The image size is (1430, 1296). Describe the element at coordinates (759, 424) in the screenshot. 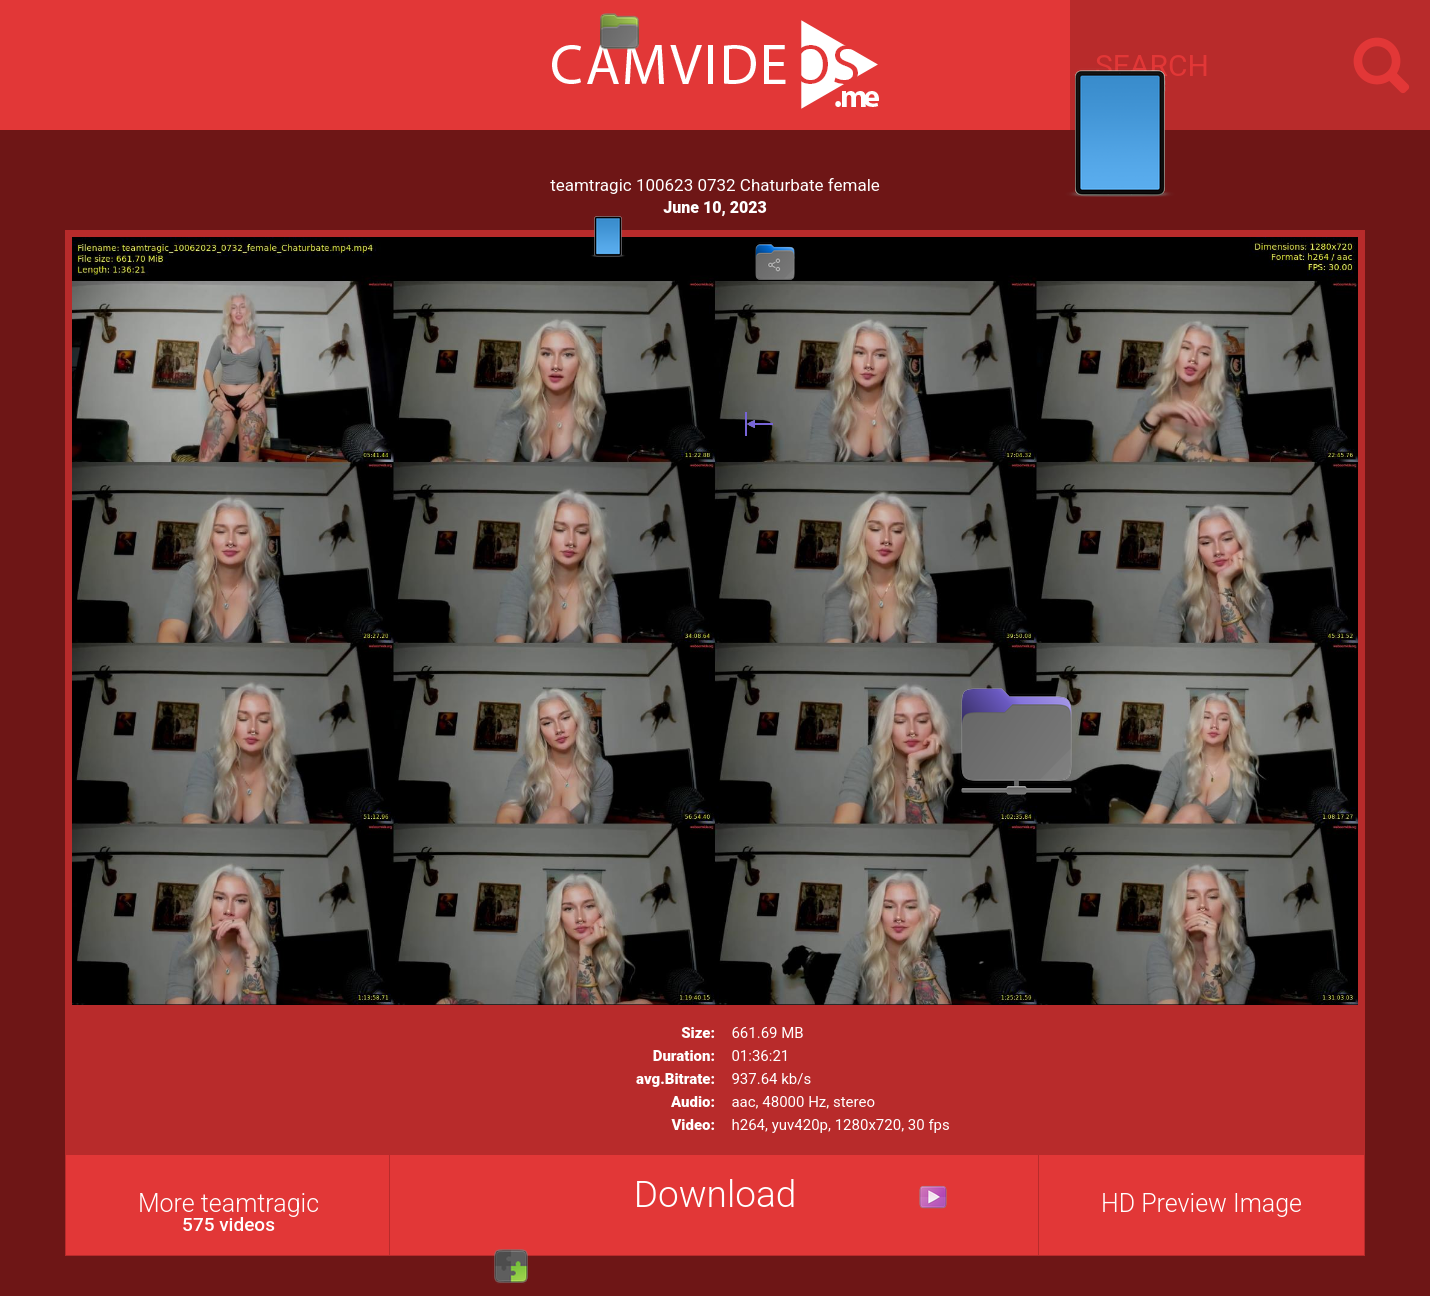

I see `go to the first item in a list or sequence` at that location.